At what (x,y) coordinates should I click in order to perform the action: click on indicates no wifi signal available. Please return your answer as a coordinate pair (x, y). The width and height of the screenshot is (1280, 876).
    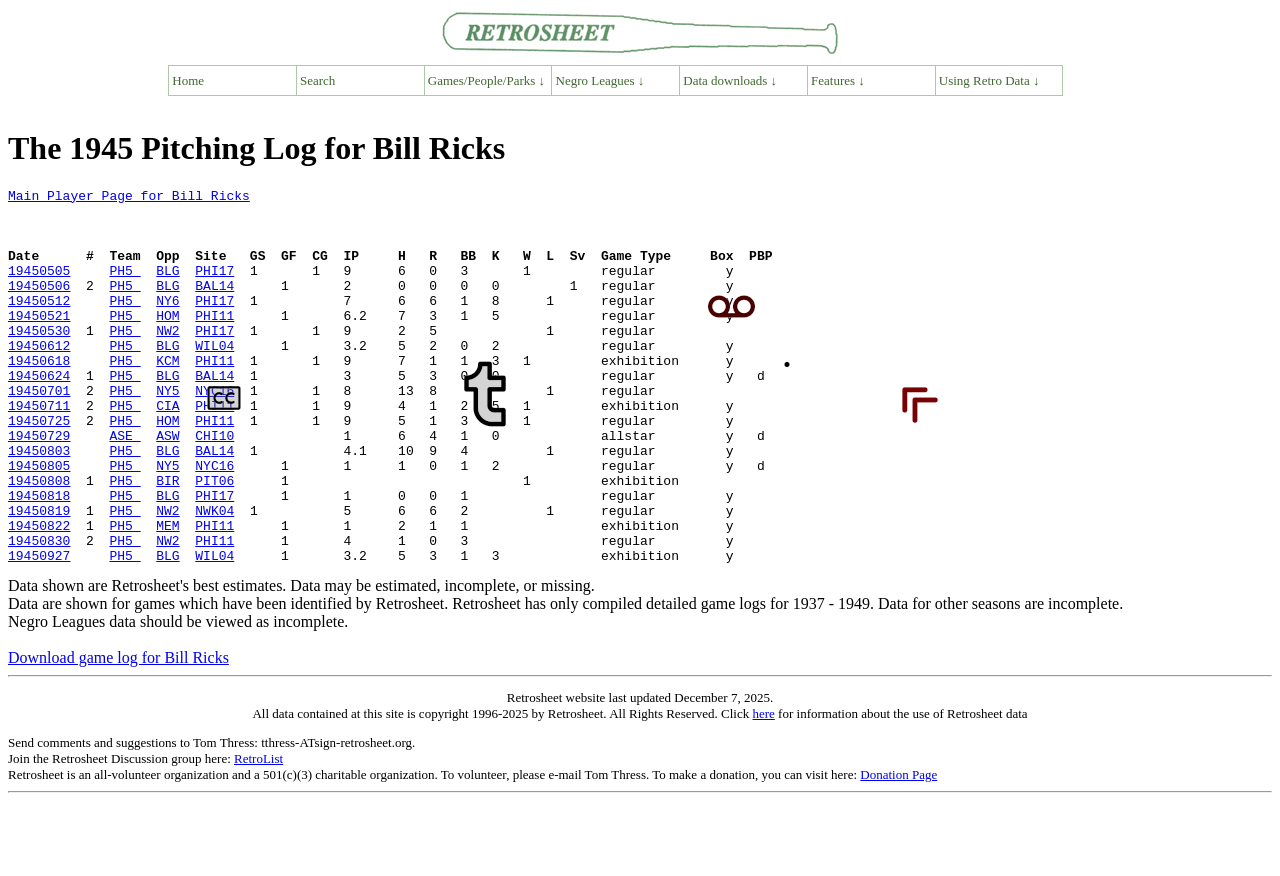
    Looking at the image, I should click on (787, 352).